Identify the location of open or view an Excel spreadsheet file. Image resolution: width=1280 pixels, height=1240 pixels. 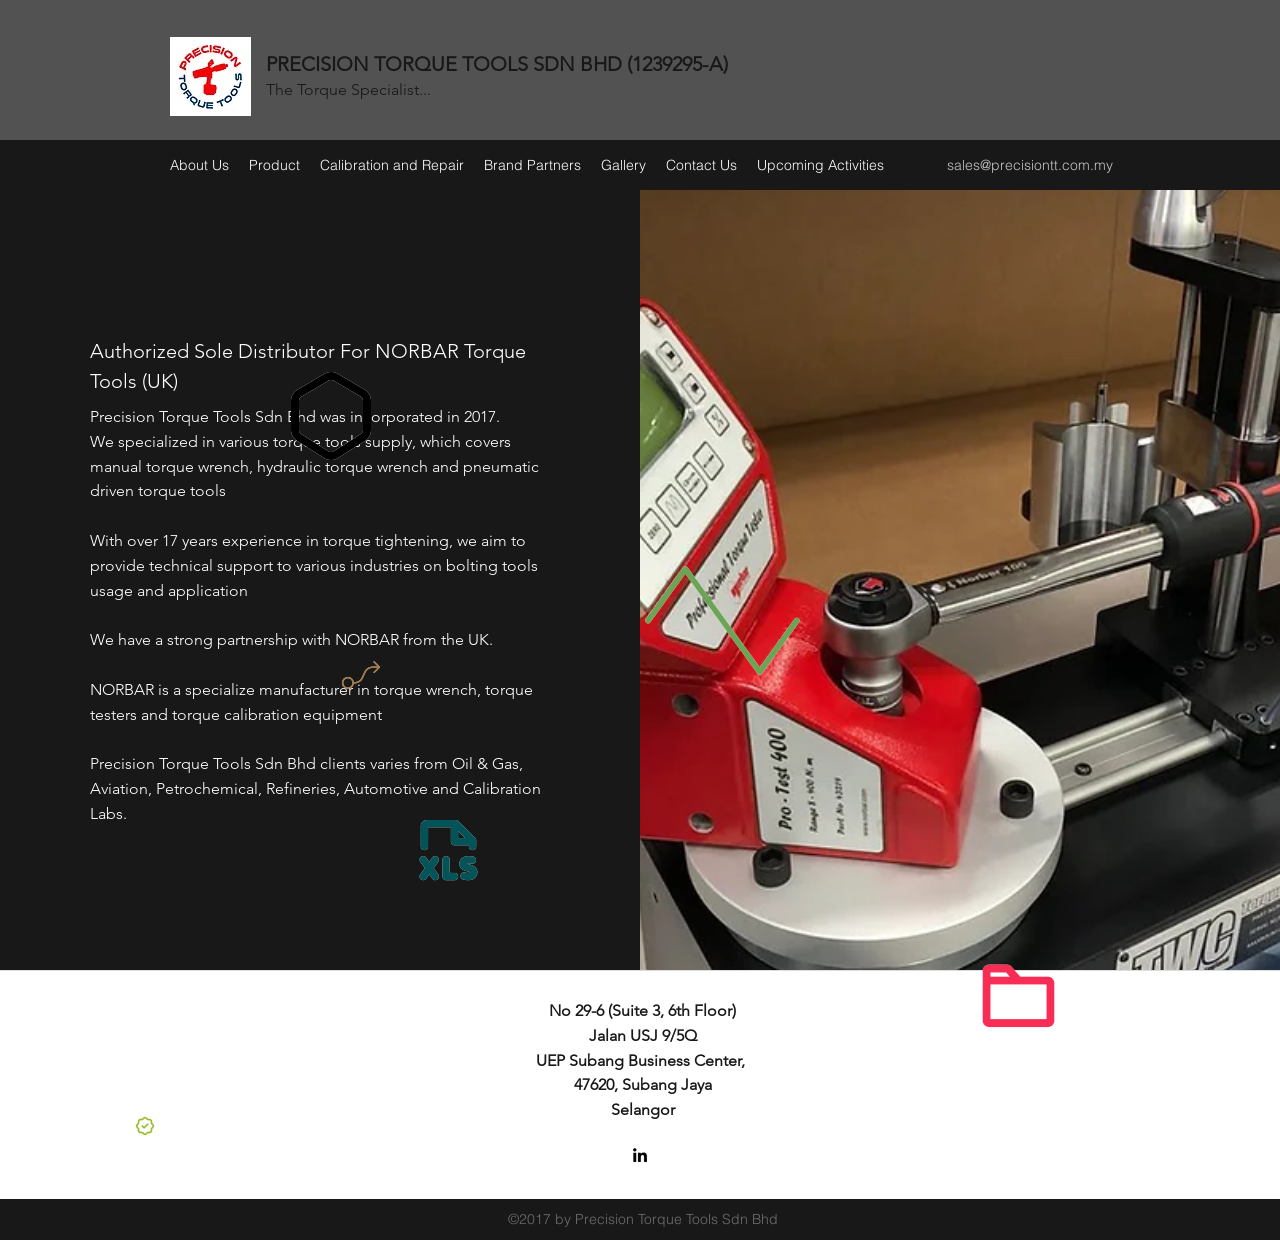
(448, 852).